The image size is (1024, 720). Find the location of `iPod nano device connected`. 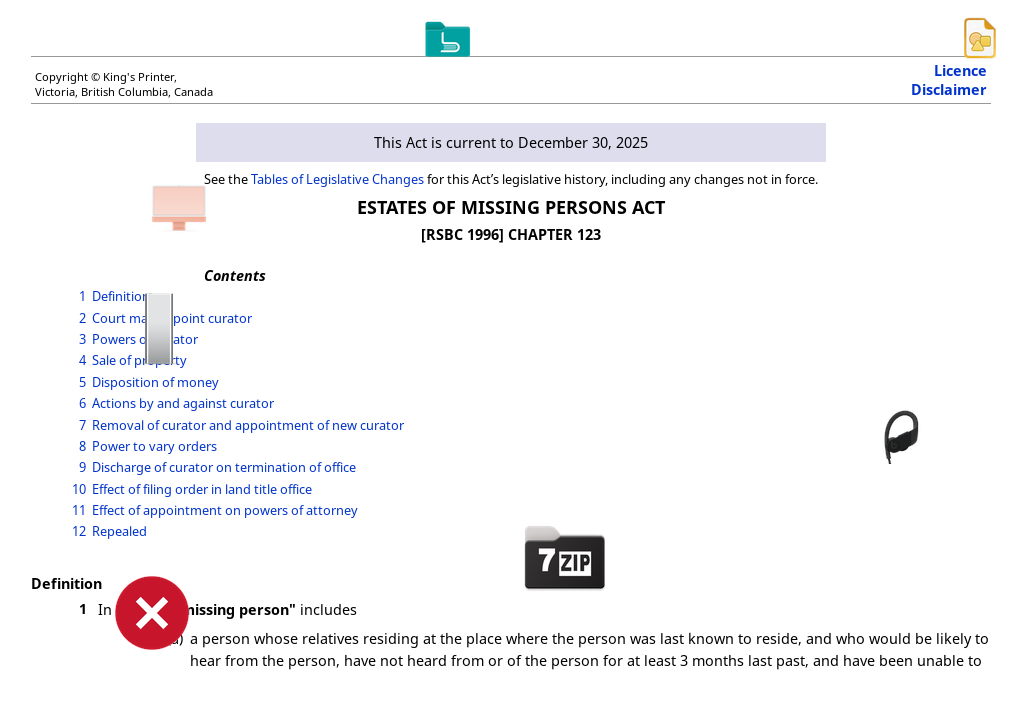

iPod nano device connected is located at coordinates (159, 330).